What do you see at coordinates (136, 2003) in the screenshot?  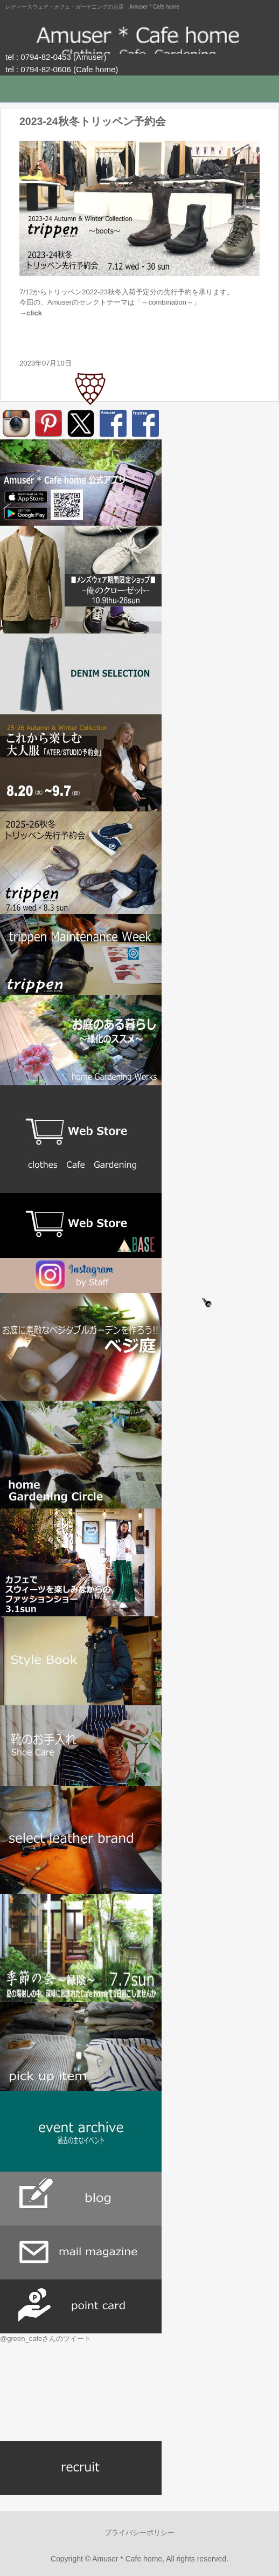 I see `nature or wildlife category indicator` at bounding box center [136, 2003].